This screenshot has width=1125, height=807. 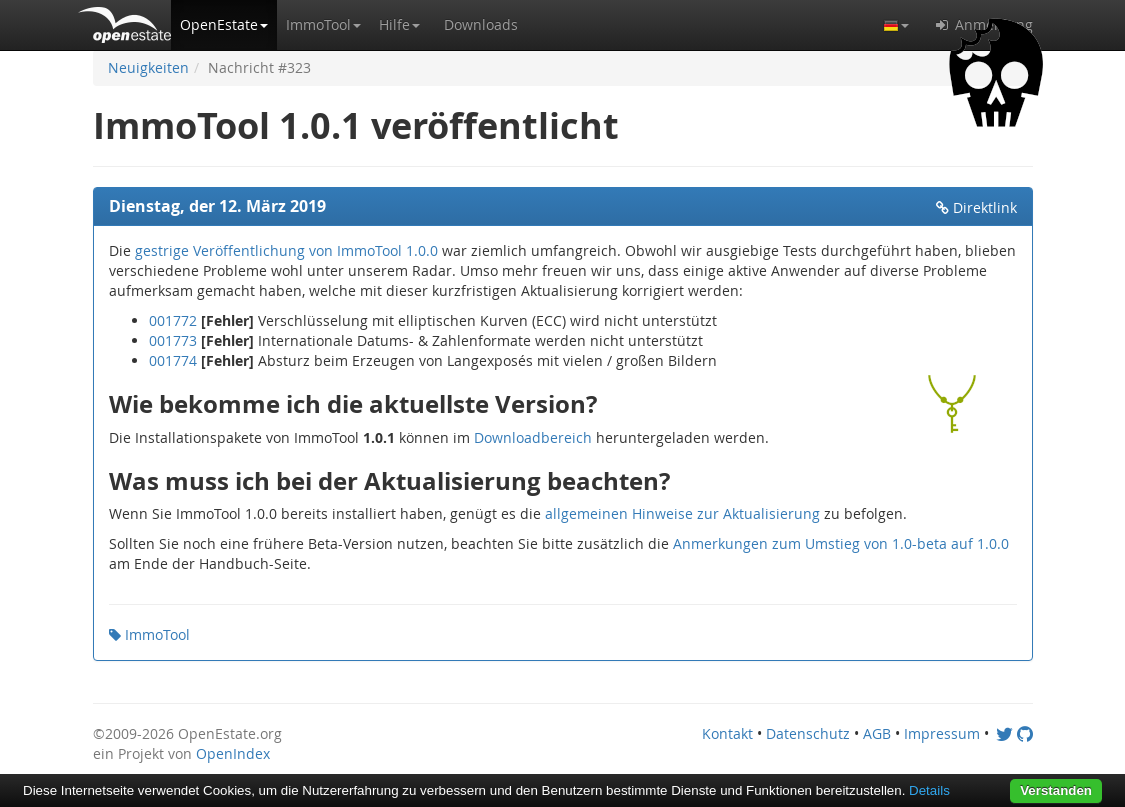 What do you see at coordinates (994, 73) in the screenshot?
I see `indicates a defeated enemy or death state` at bounding box center [994, 73].